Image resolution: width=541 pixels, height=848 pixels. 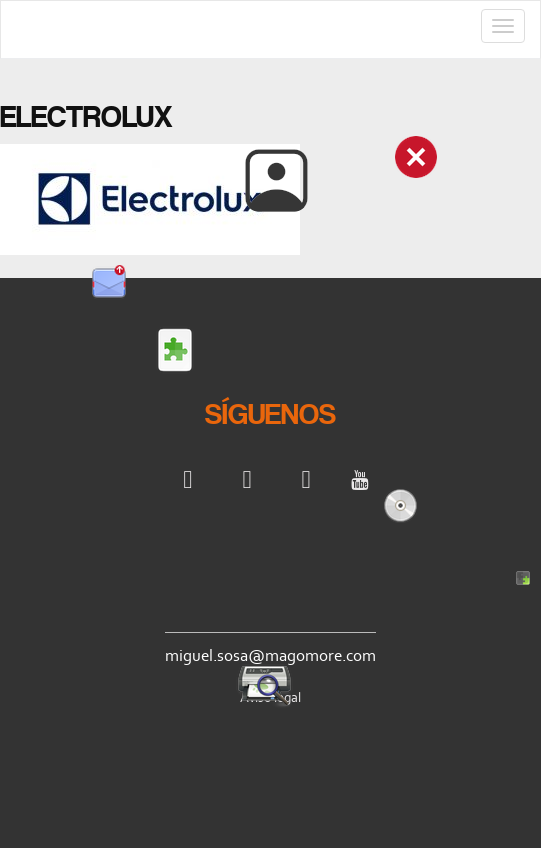 What do you see at coordinates (175, 350) in the screenshot?
I see `browser extension or add-on installer file` at bounding box center [175, 350].